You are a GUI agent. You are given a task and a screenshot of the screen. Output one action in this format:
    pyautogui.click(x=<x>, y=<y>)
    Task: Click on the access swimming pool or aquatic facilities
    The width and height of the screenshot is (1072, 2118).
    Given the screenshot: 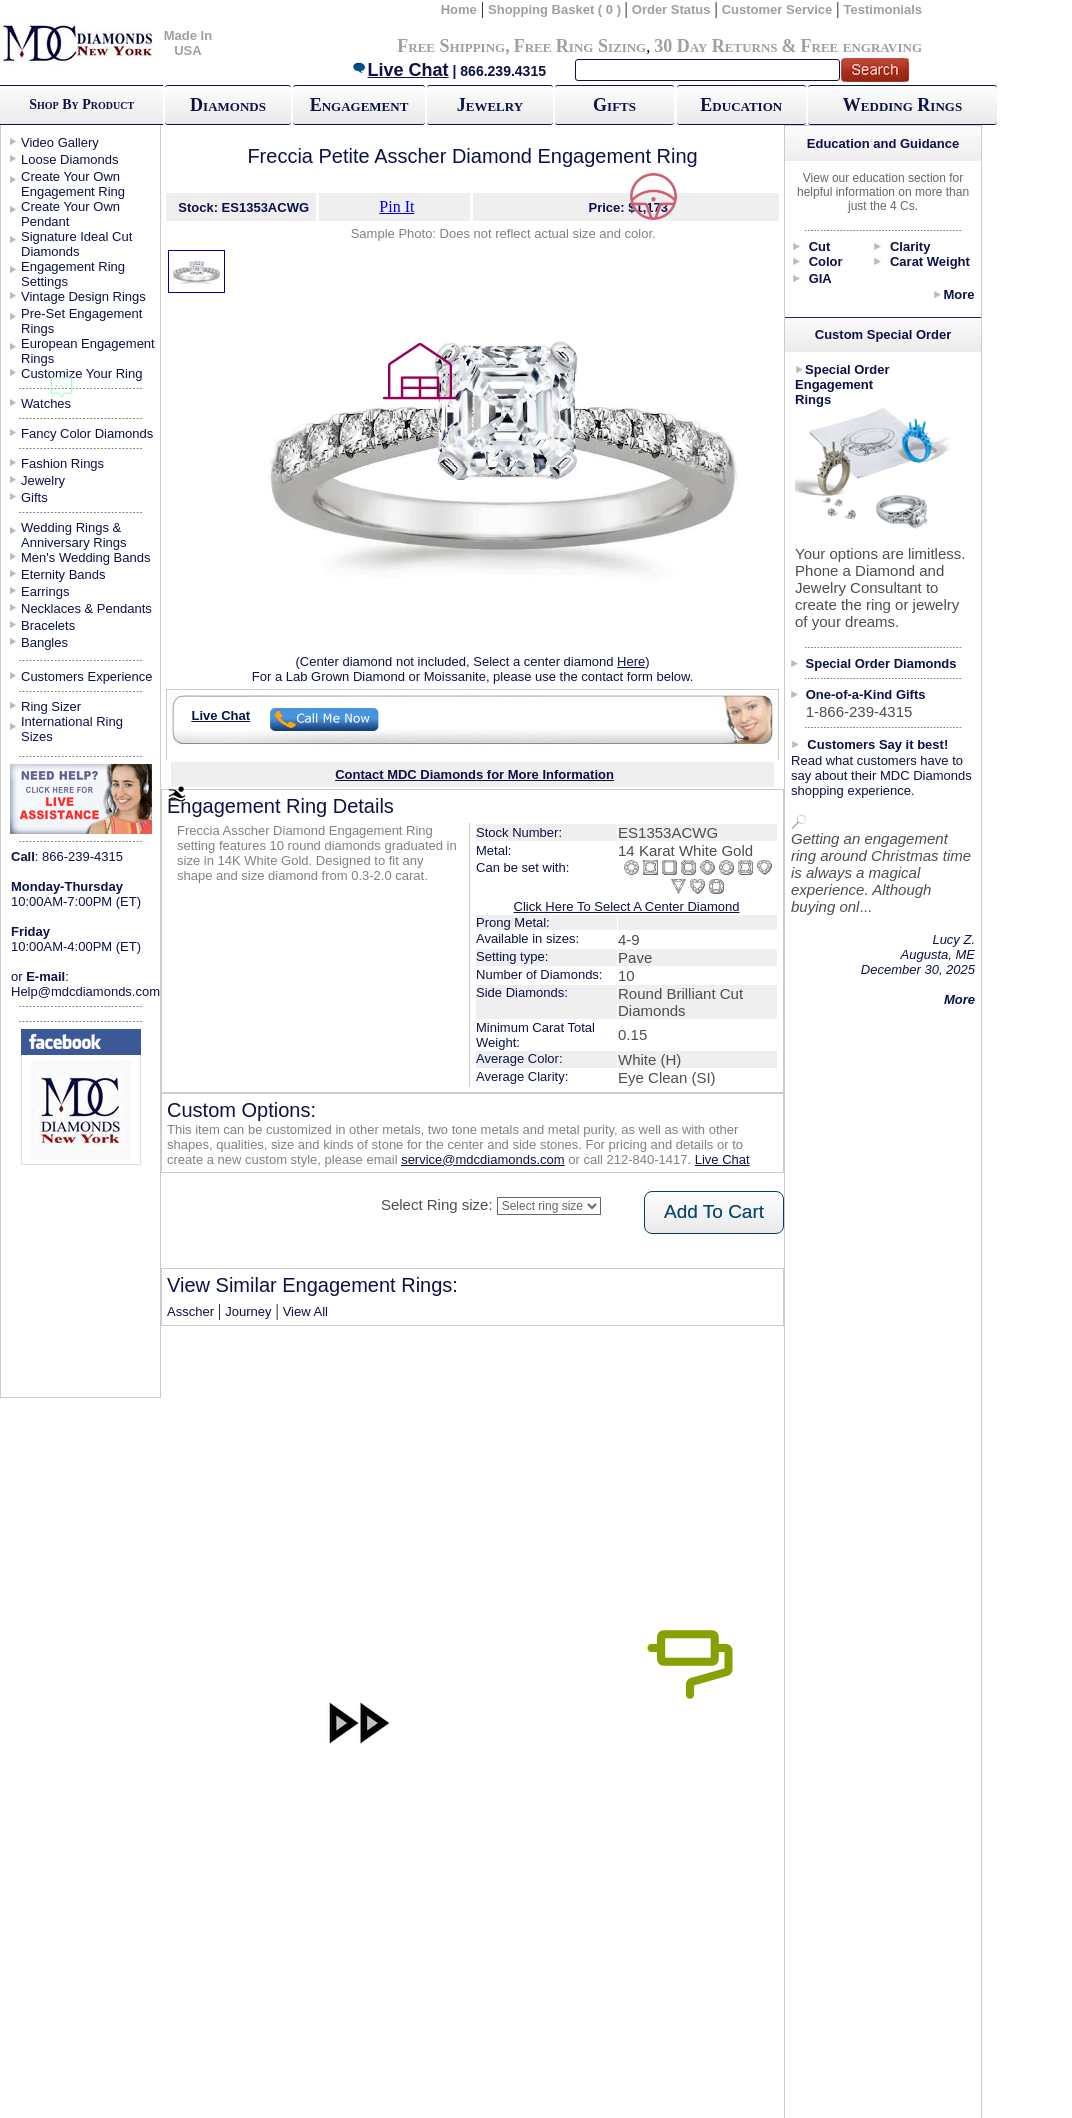 What is the action you would take?
    pyautogui.click(x=177, y=794)
    